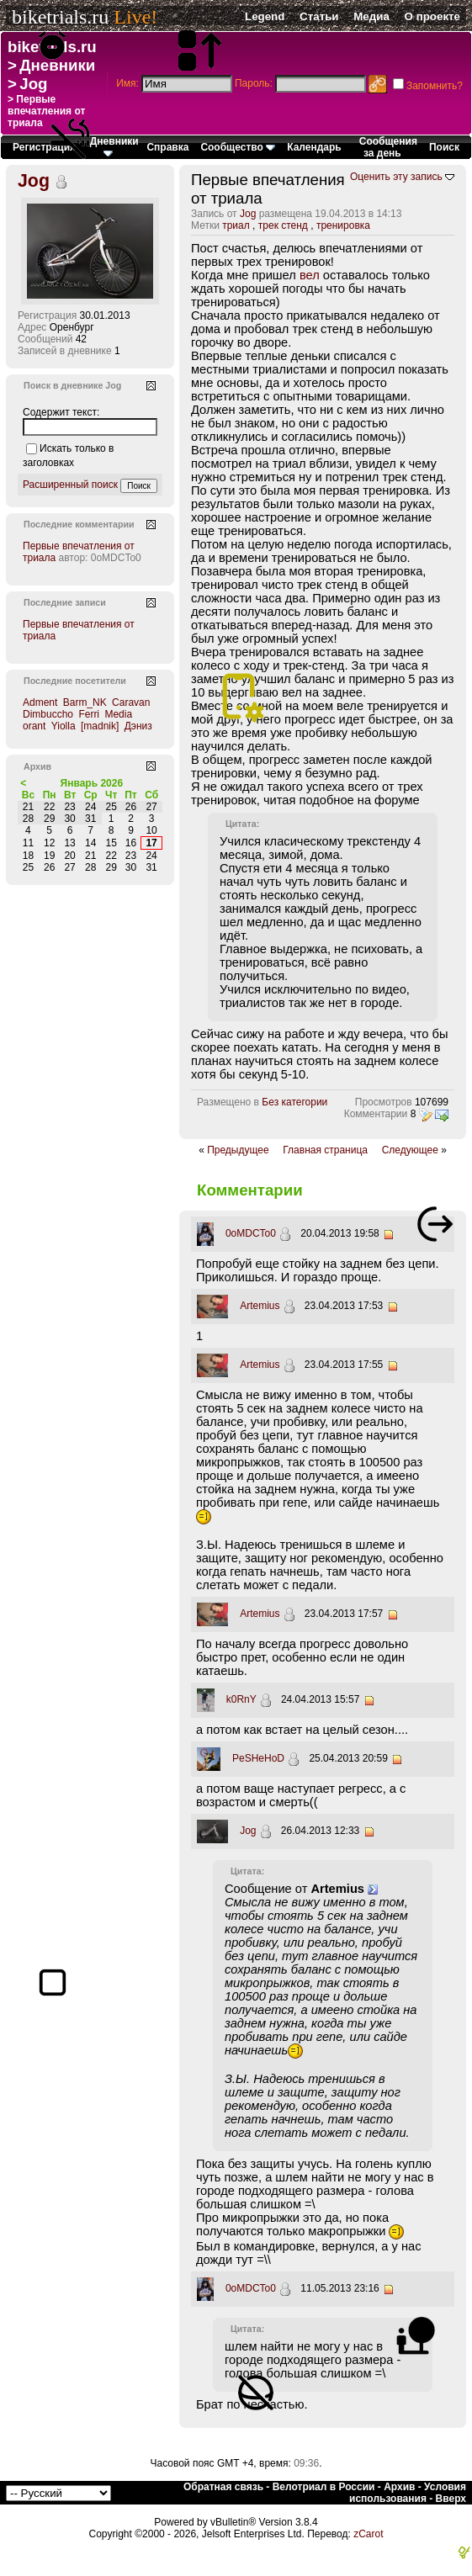 The width and height of the screenshot is (472, 2576). I want to click on stop media playback, so click(52, 1982).